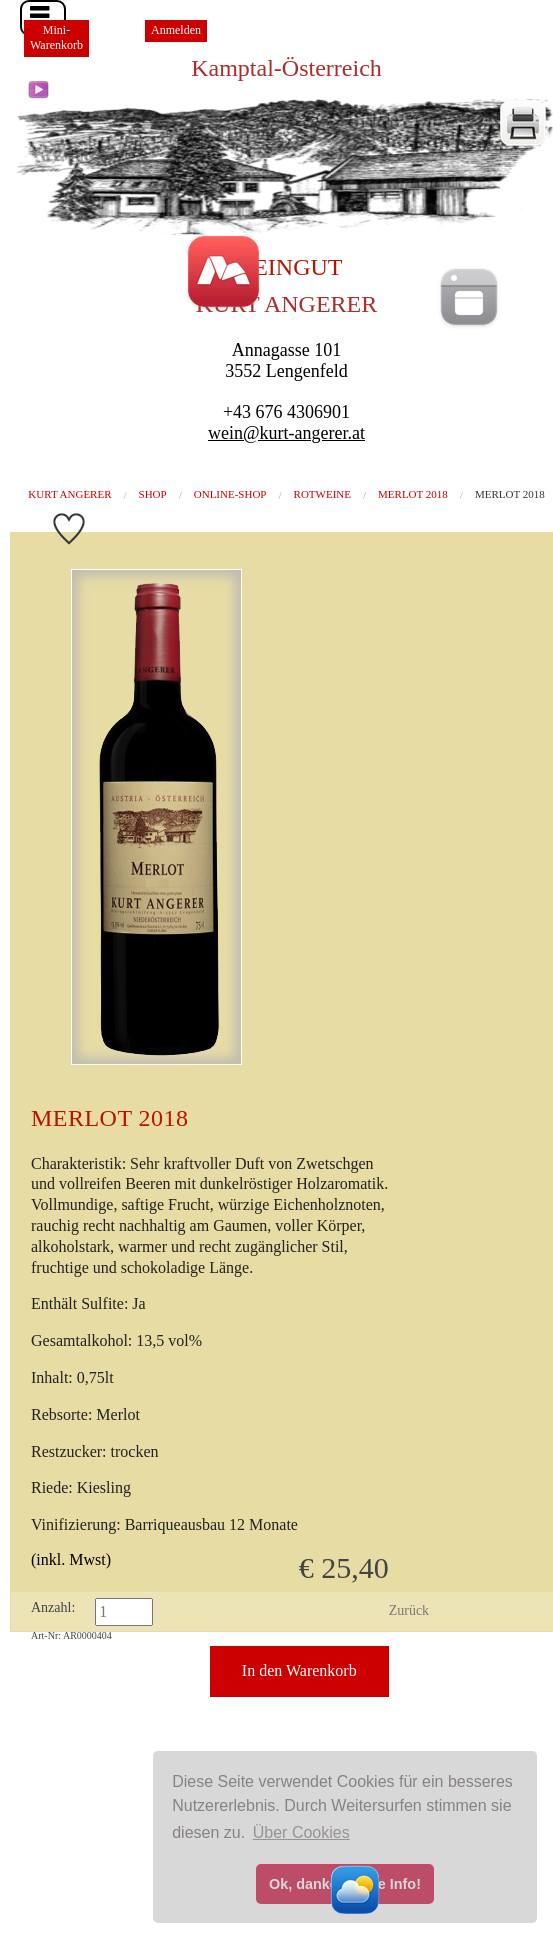  What do you see at coordinates (69, 529) in the screenshot?
I see `add to favorites` at bounding box center [69, 529].